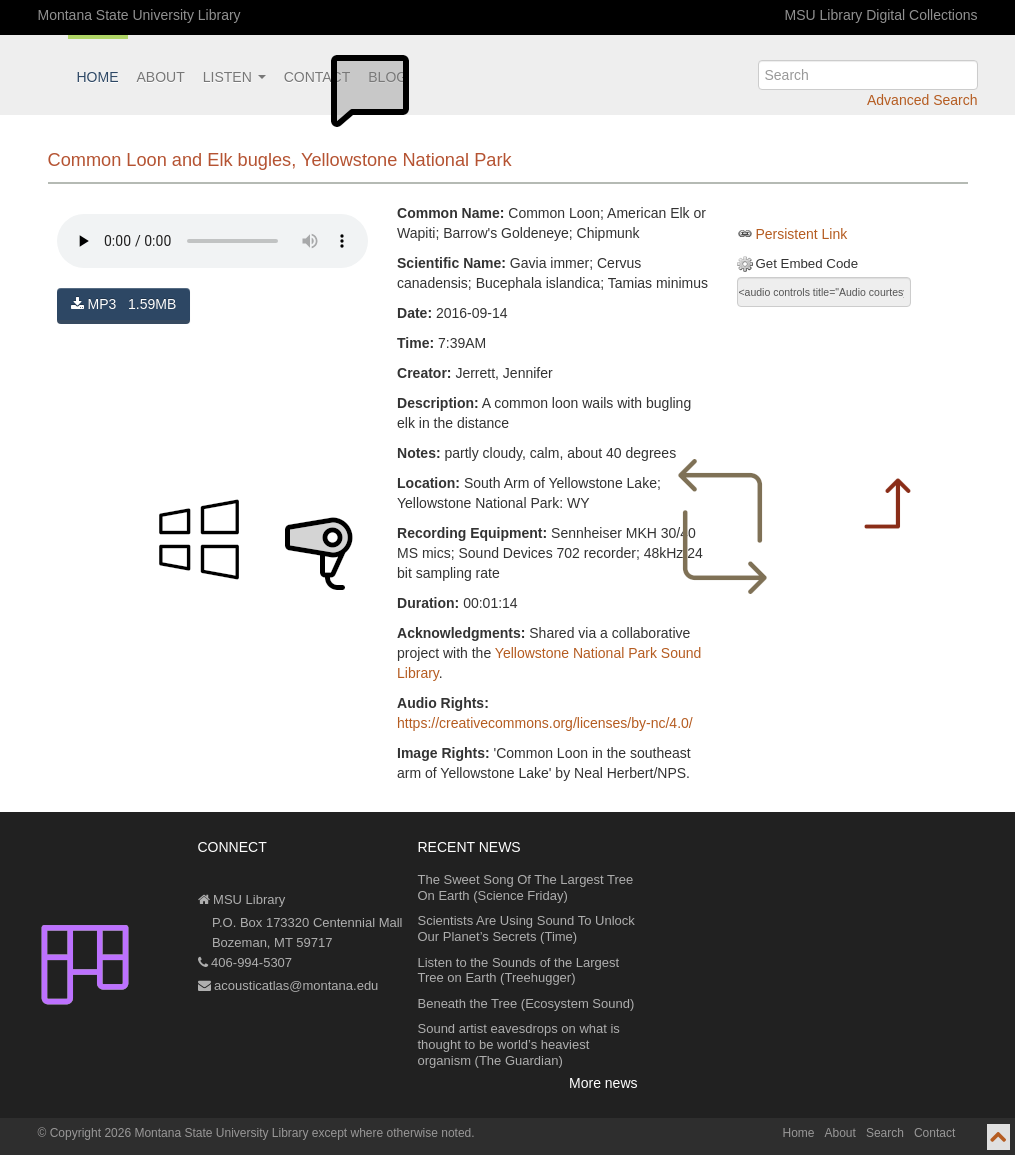 The height and width of the screenshot is (1155, 1015). I want to click on open kanban board view, so click(85, 961).